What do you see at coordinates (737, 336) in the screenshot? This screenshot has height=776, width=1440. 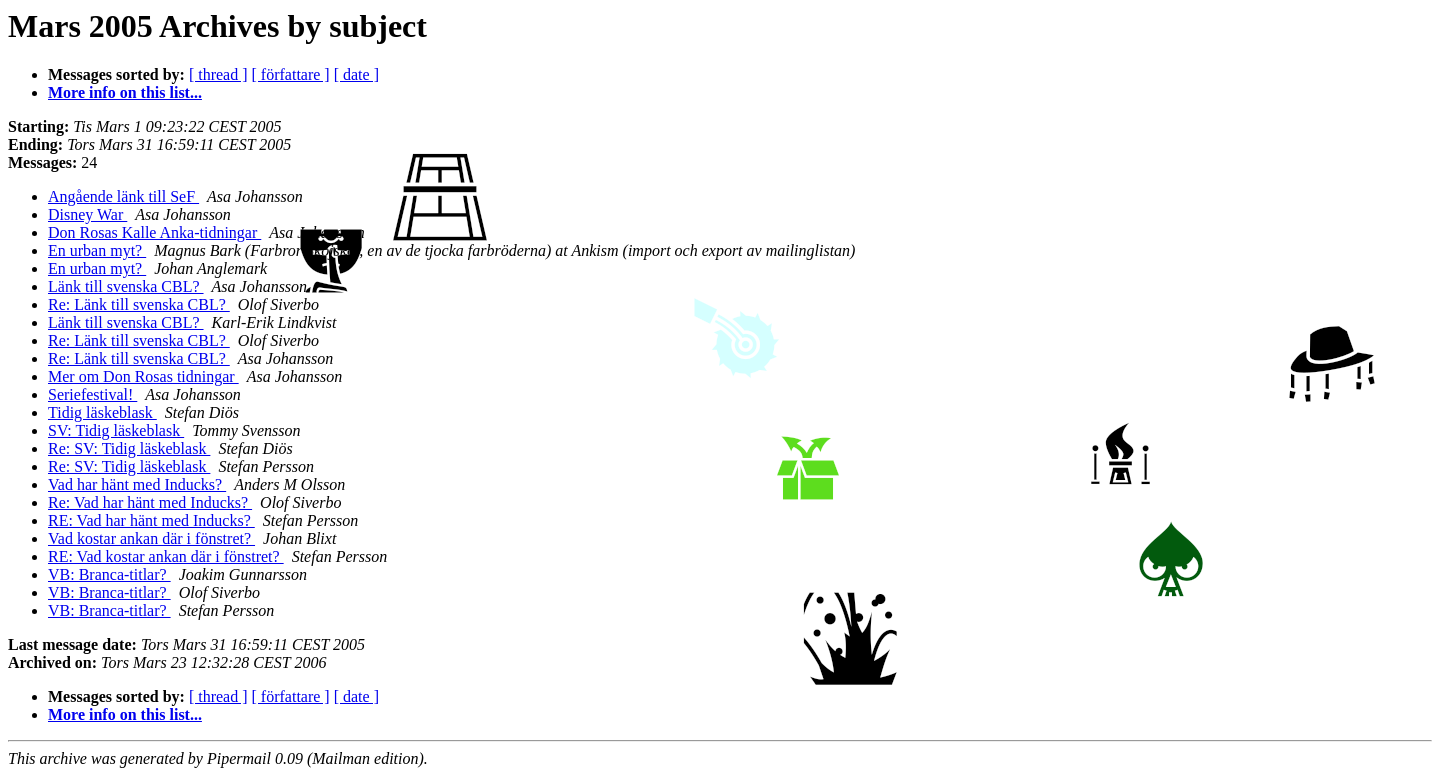 I see `cut or slice content into sections` at bounding box center [737, 336].